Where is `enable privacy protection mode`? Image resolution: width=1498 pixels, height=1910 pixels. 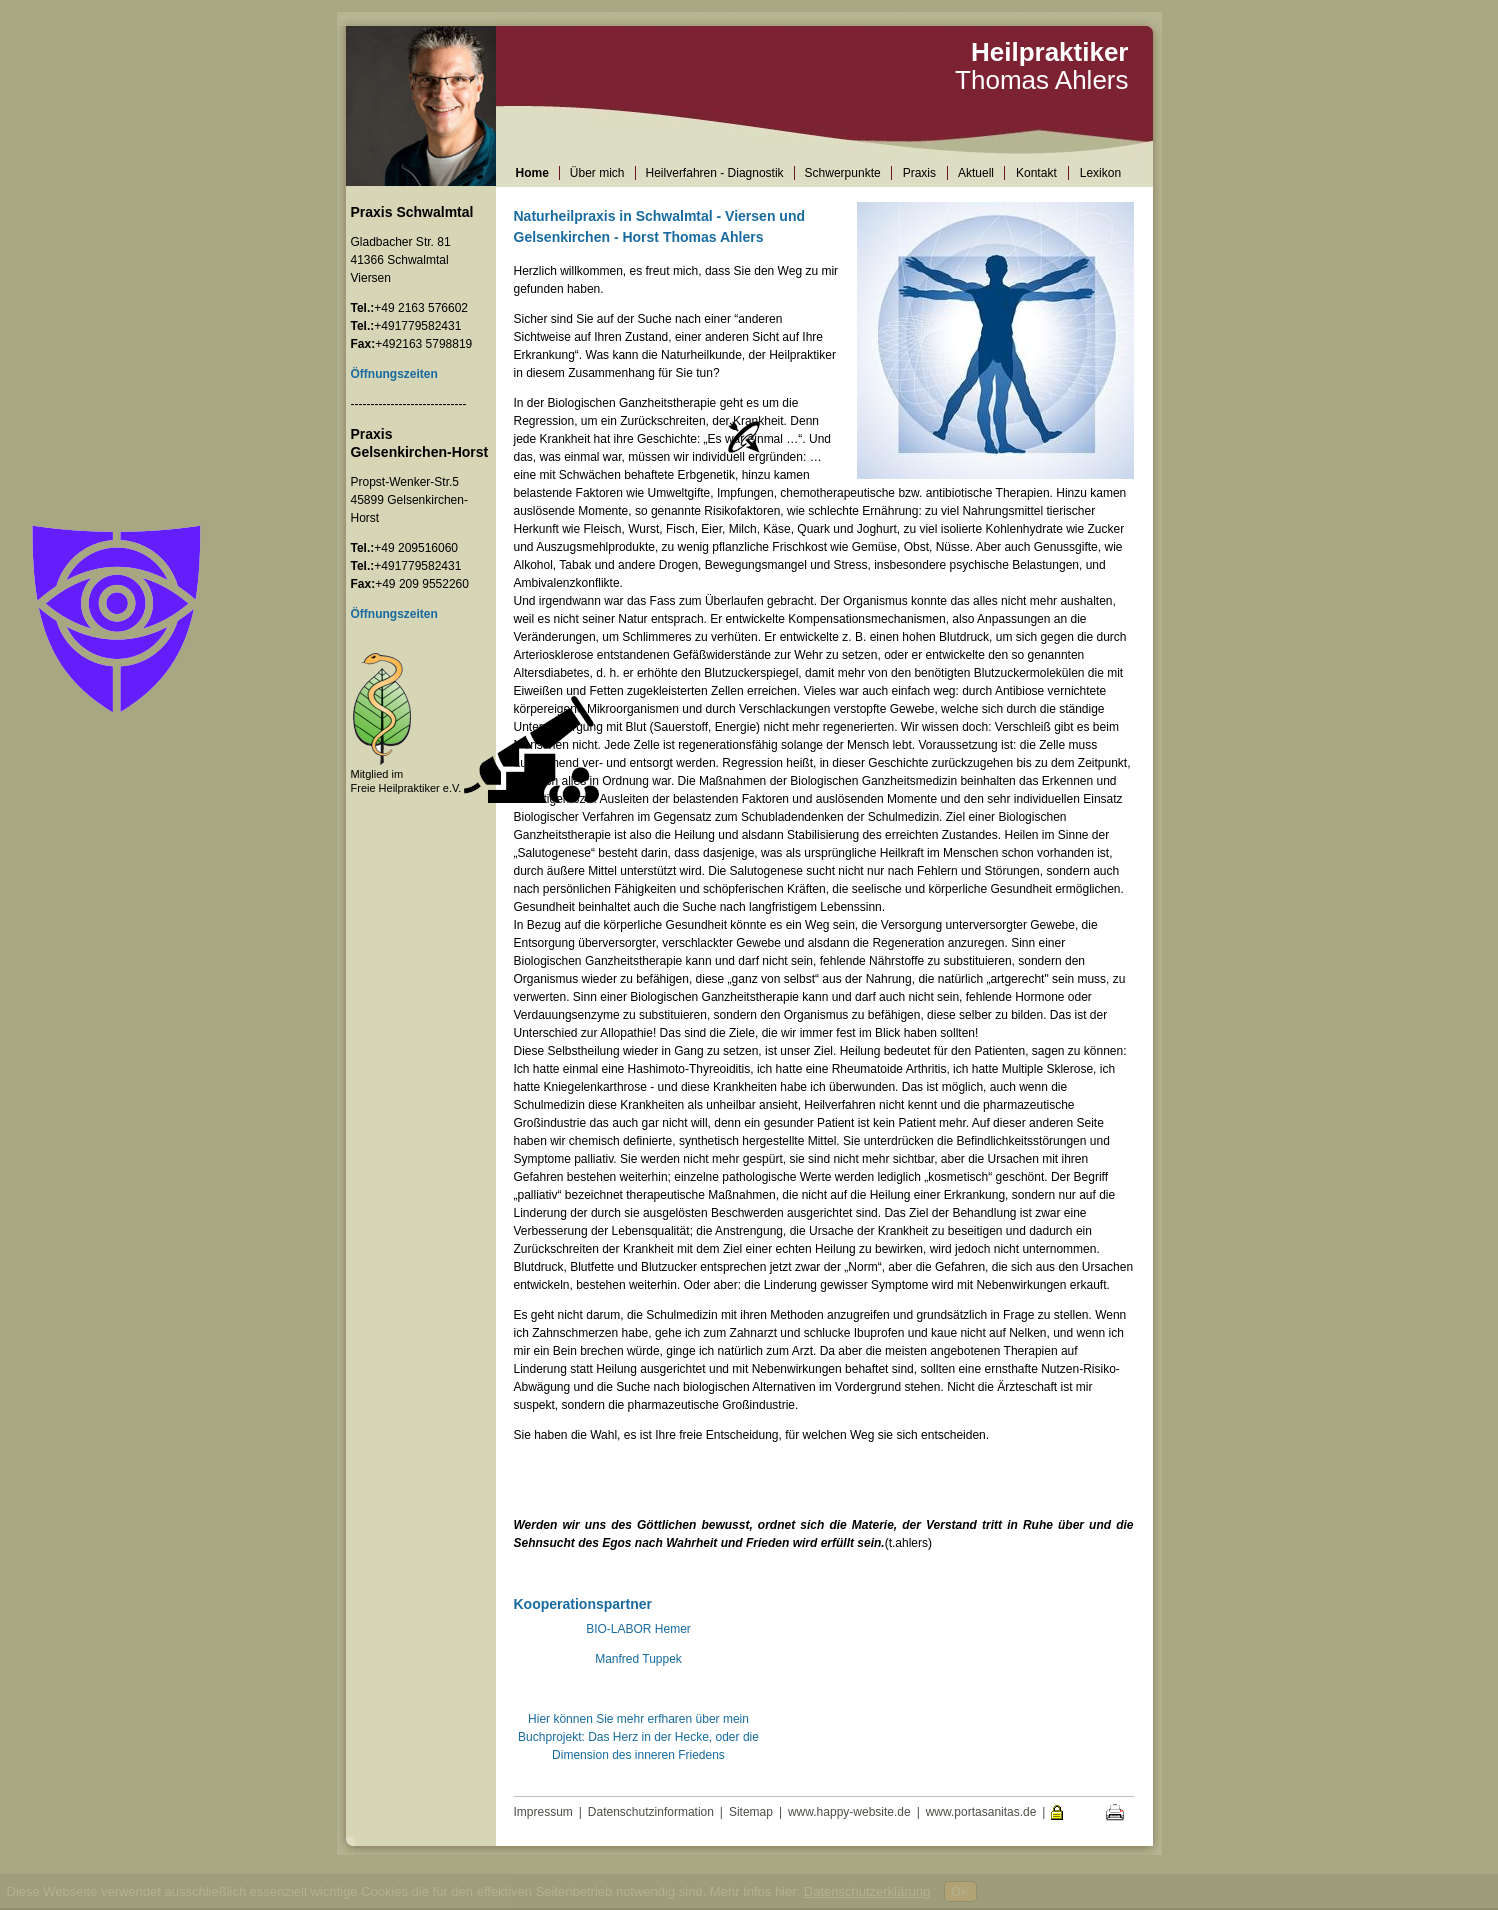 enable privacy protection mode is located at coordinates (116, 620).